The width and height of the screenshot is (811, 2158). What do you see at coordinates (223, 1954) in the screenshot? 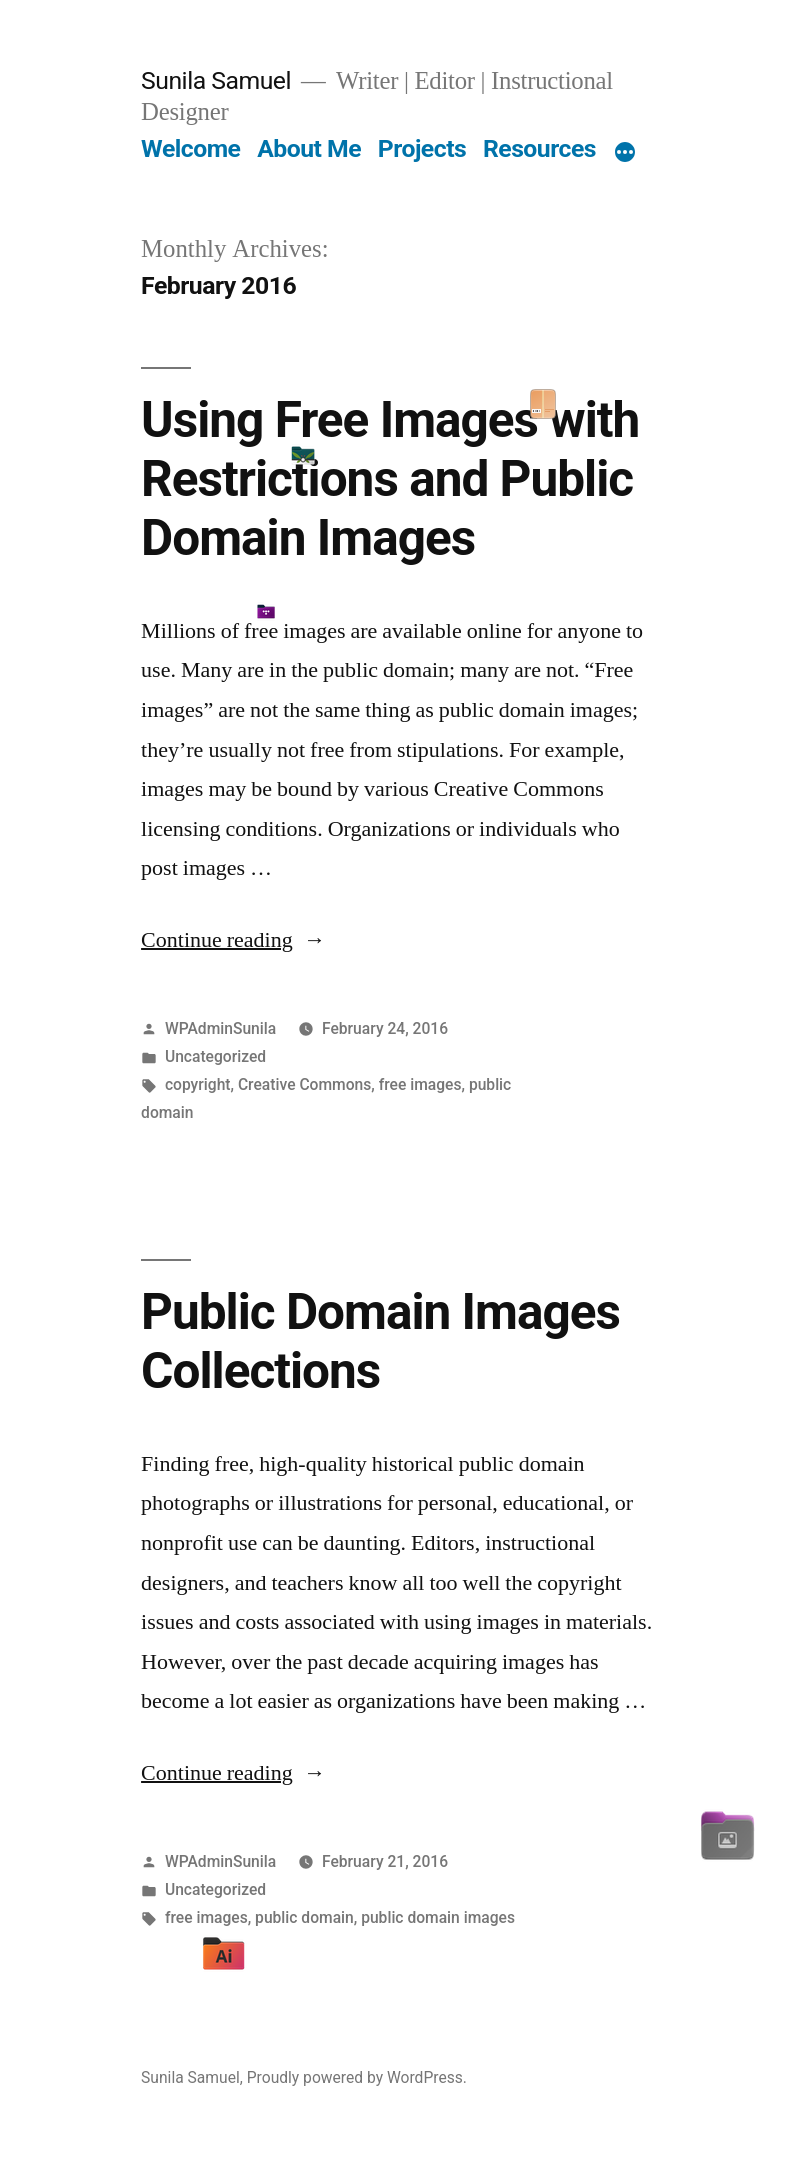
I see `open folder containing Adobe Illustrator files` at bounding box center [223, 1954].